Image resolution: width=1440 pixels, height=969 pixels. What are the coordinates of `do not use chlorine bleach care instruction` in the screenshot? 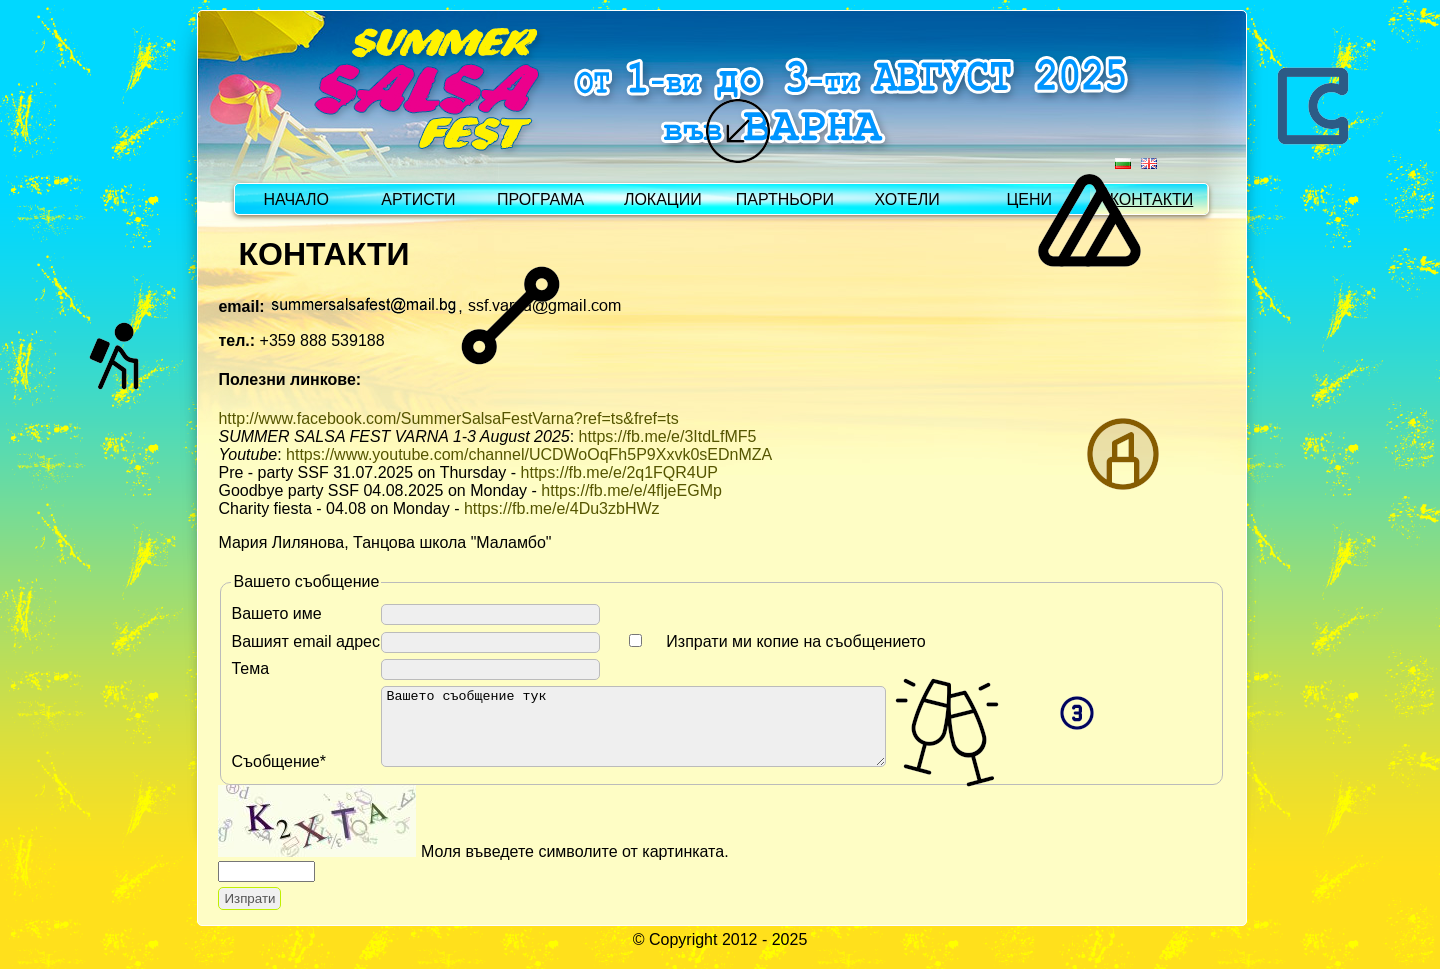 It's located at (1089, 225).